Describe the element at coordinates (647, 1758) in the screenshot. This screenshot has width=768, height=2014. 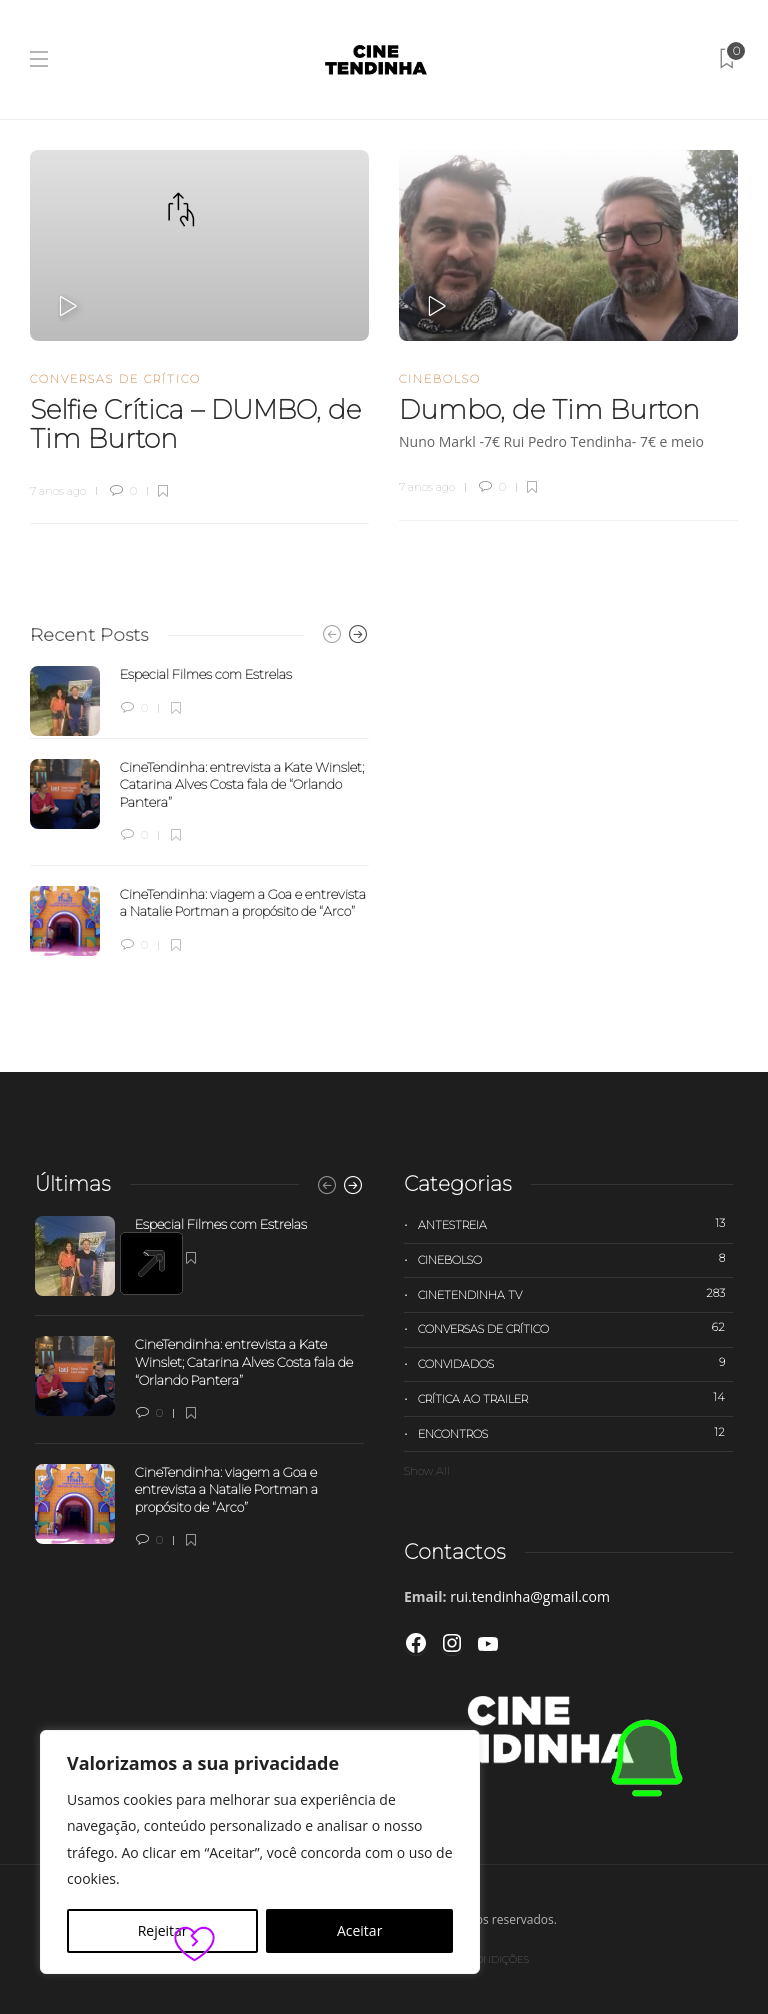
I see `view notifications` at that location.